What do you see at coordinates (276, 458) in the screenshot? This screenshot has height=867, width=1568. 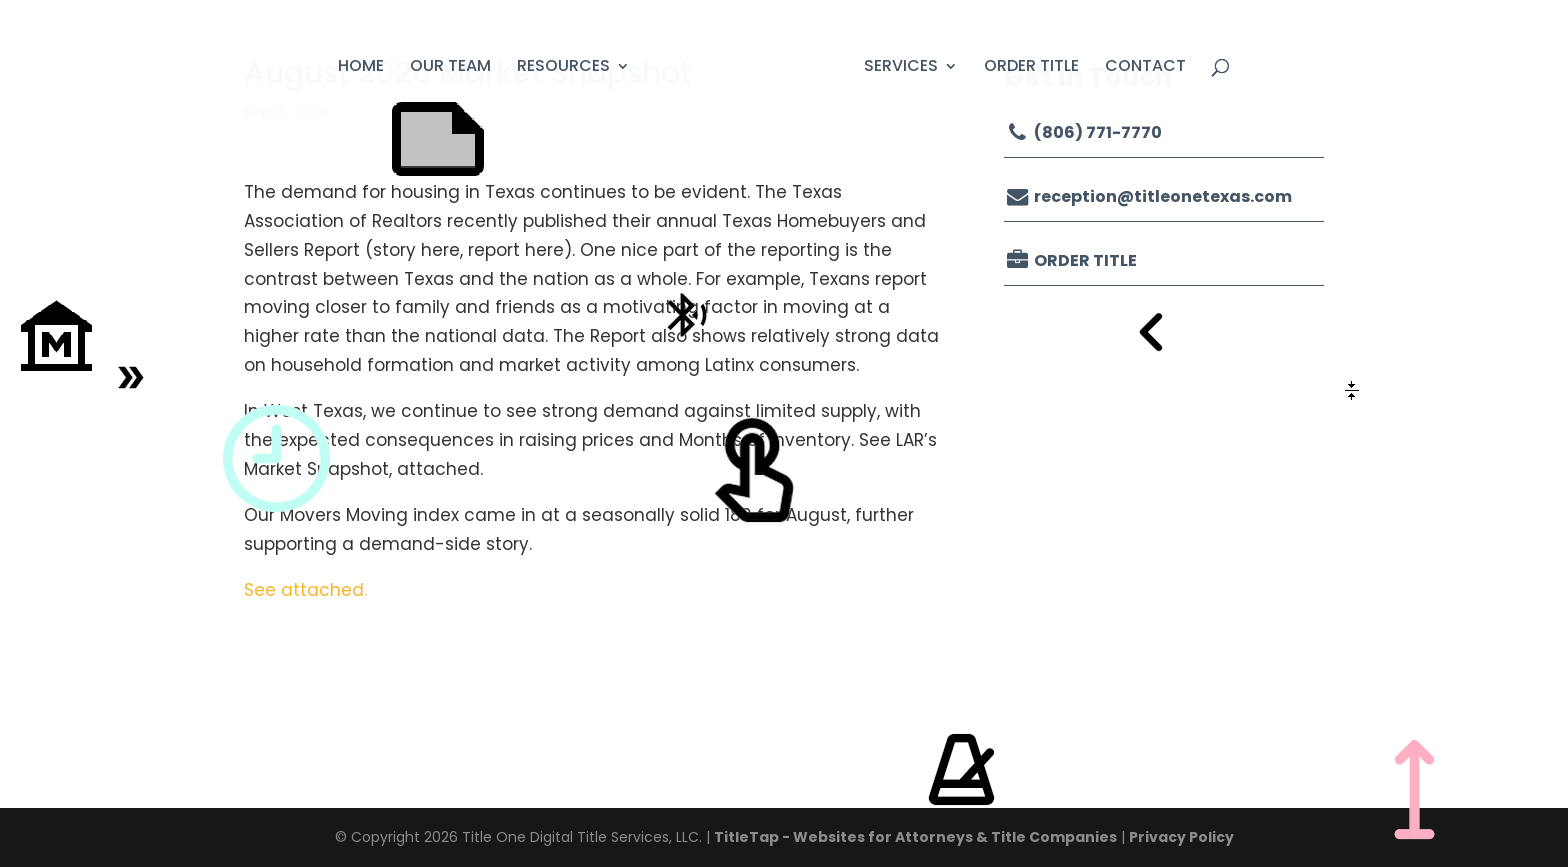 I see `view current time` at bounding box center [276, 458].